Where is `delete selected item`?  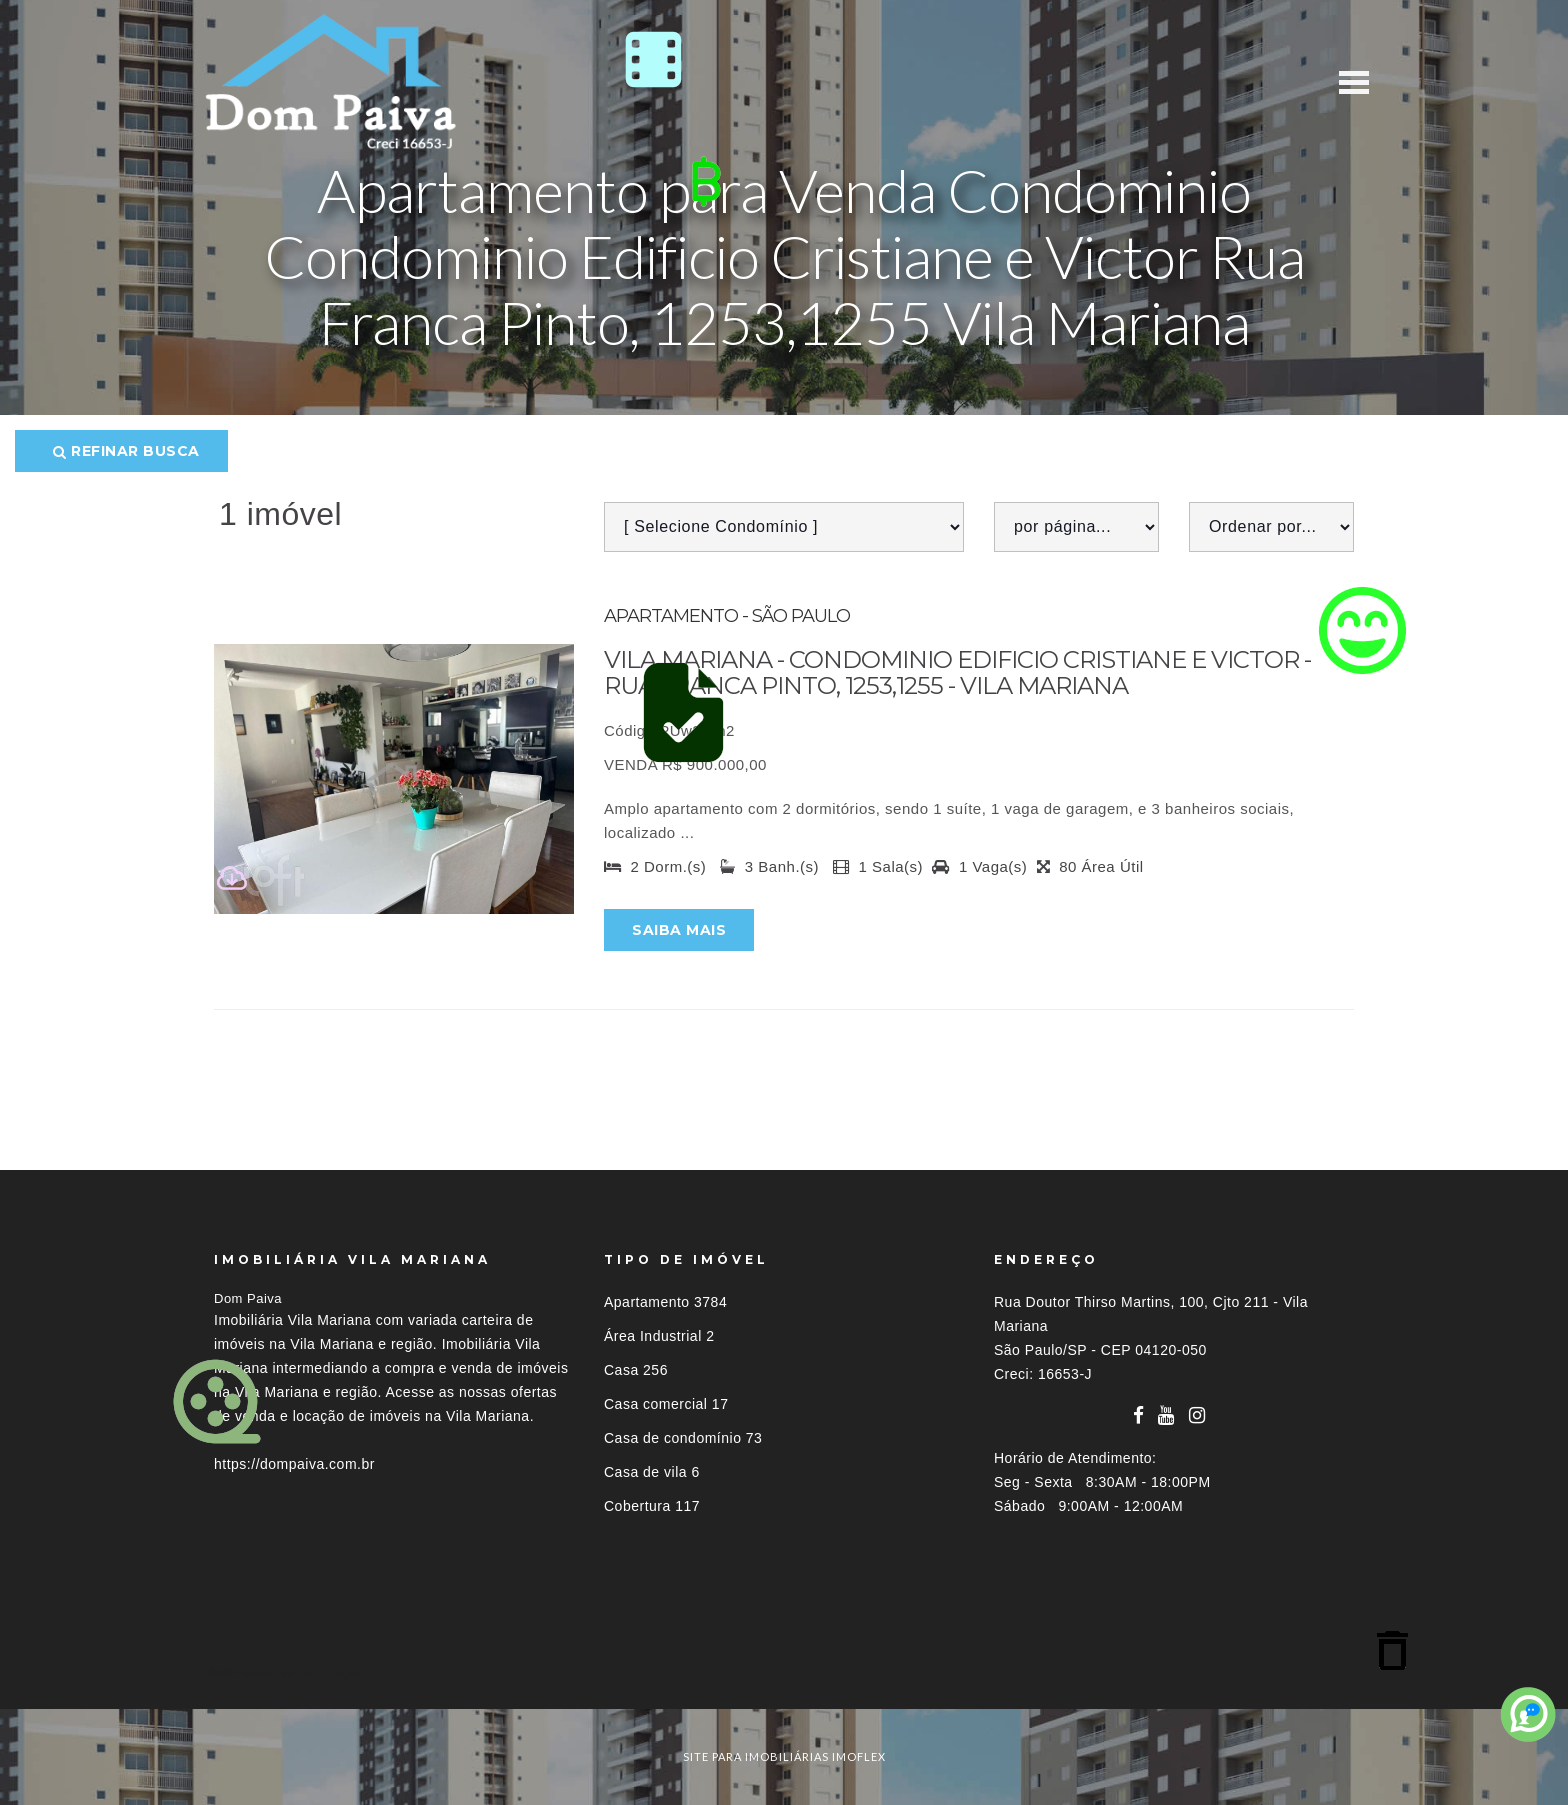
delete selected item is located at coordinates (1392, 1650).